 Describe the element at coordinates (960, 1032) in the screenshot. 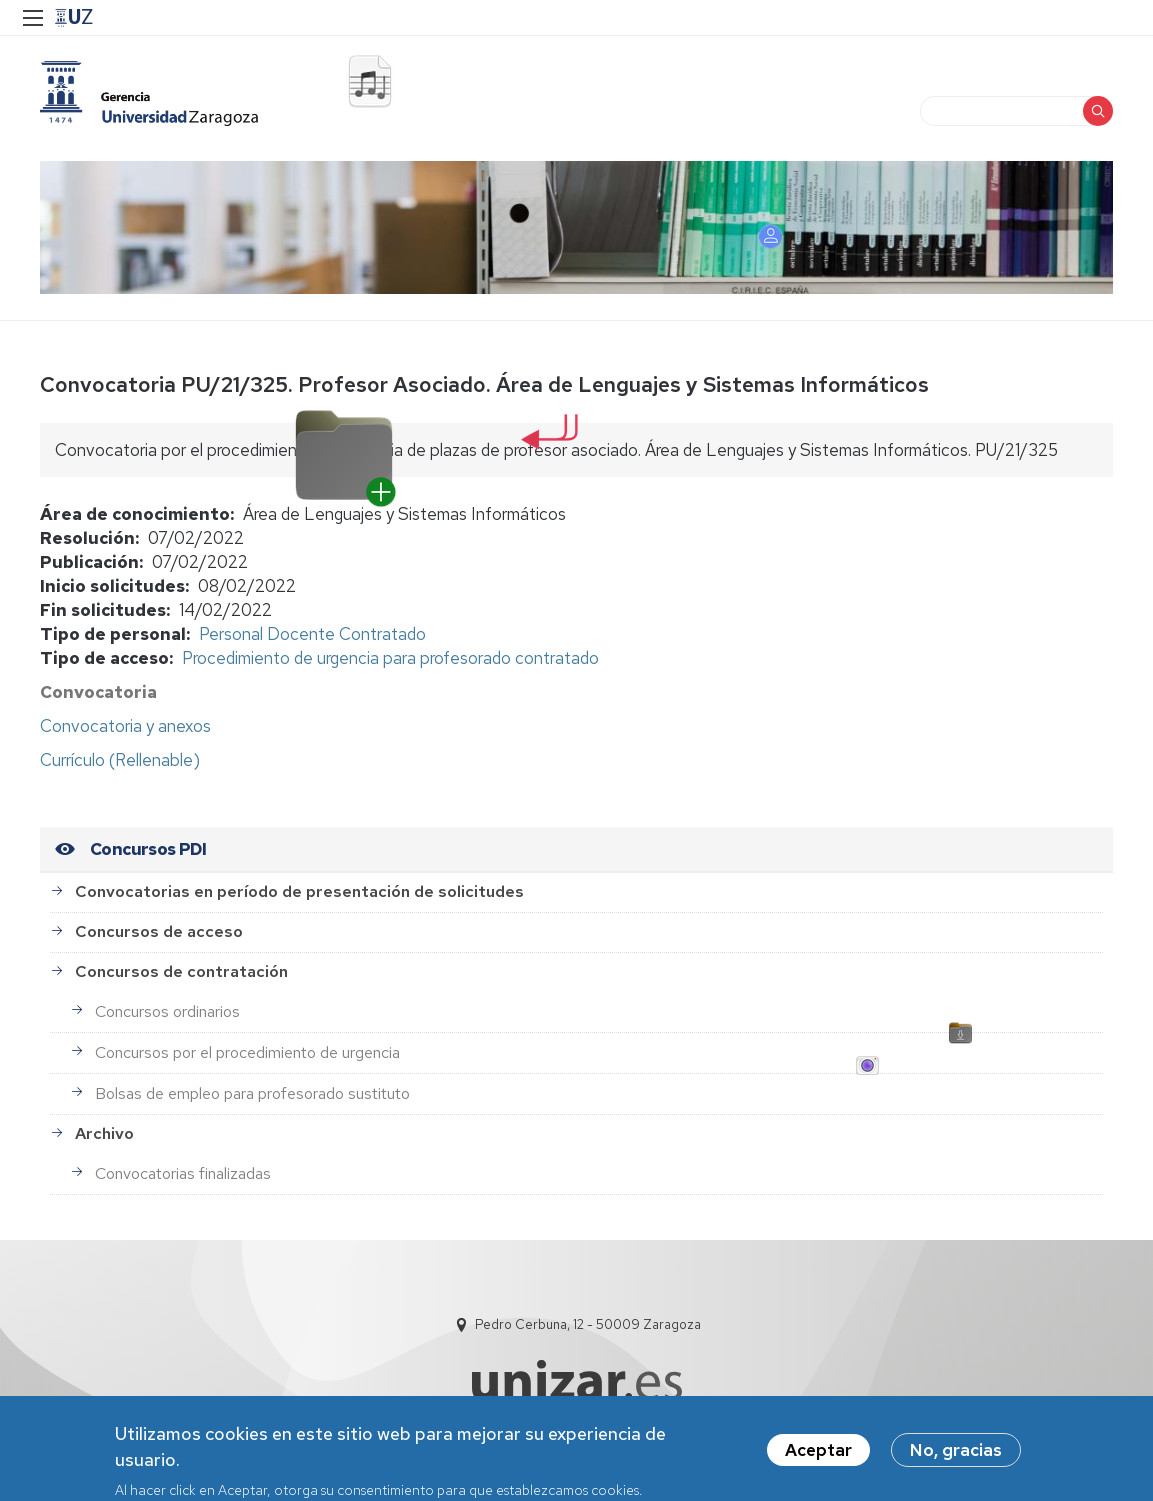

I see `access your downloads folder` at that location.